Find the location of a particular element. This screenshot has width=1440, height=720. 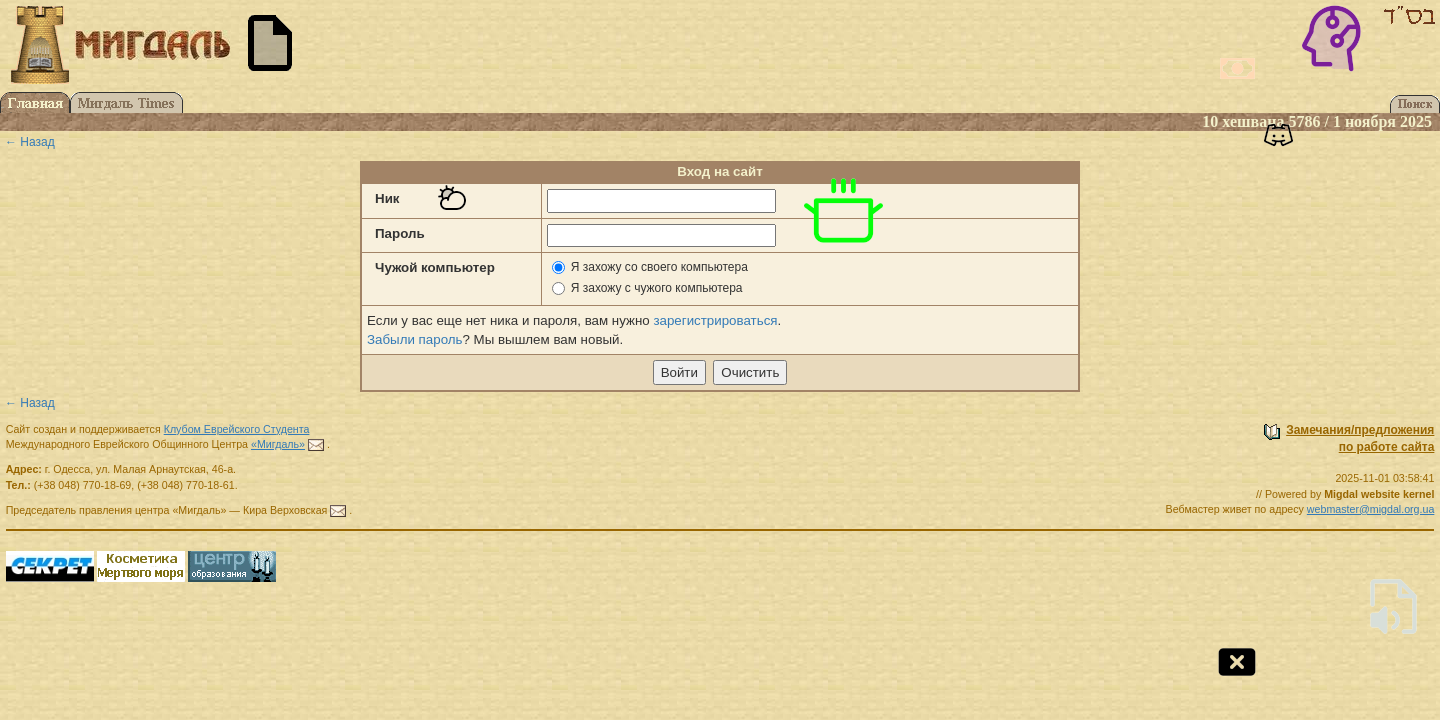

view your account balance is located at coordinates (1237, 68).